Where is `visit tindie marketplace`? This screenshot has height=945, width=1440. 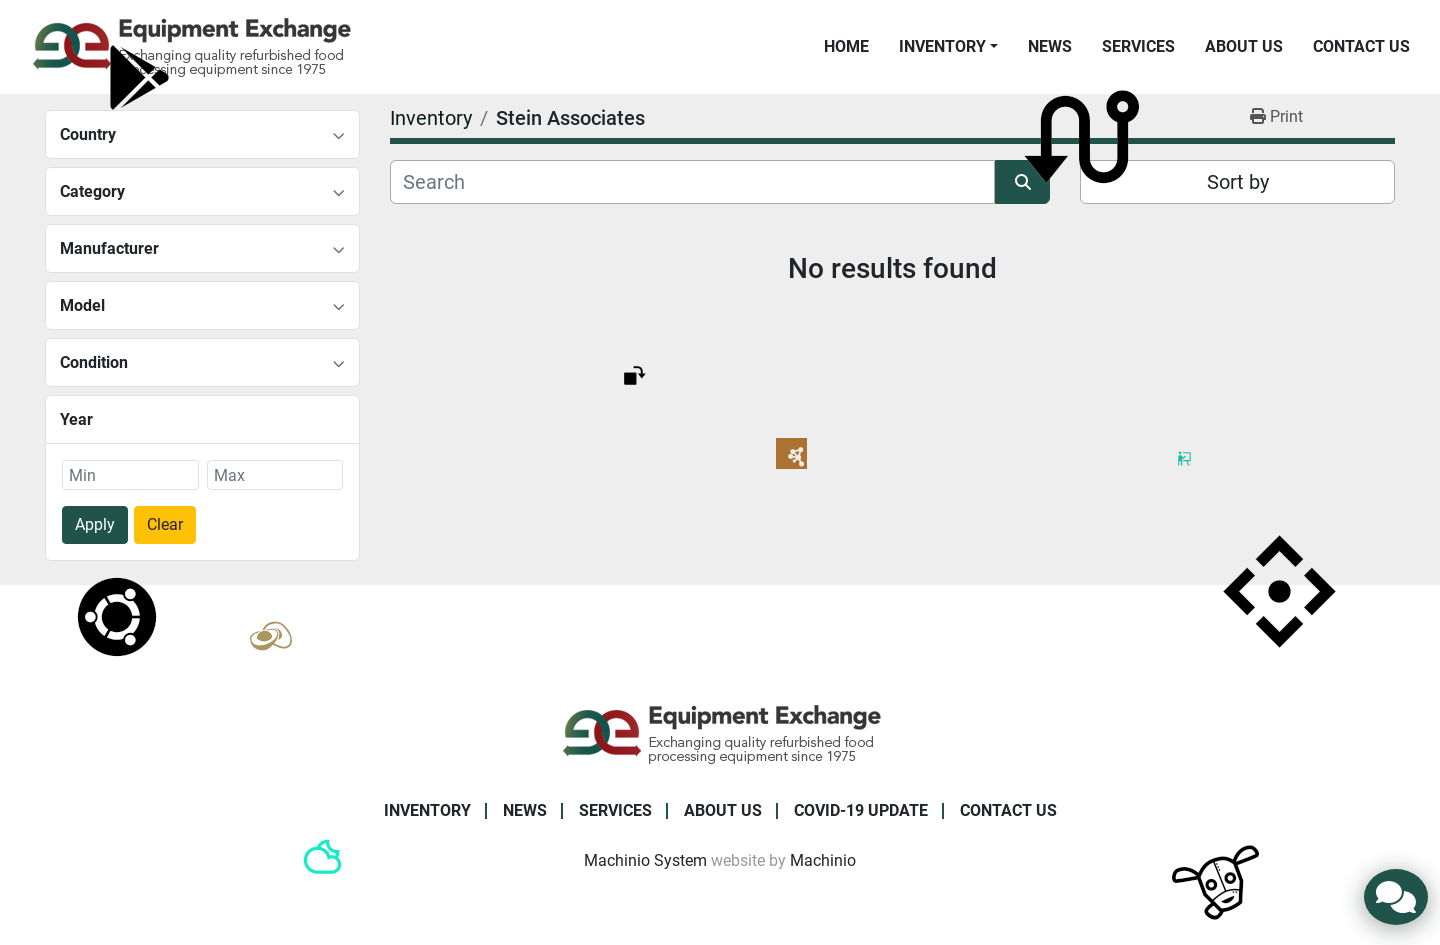 visit tindie marketplace is located at coordinates (1215, 882).